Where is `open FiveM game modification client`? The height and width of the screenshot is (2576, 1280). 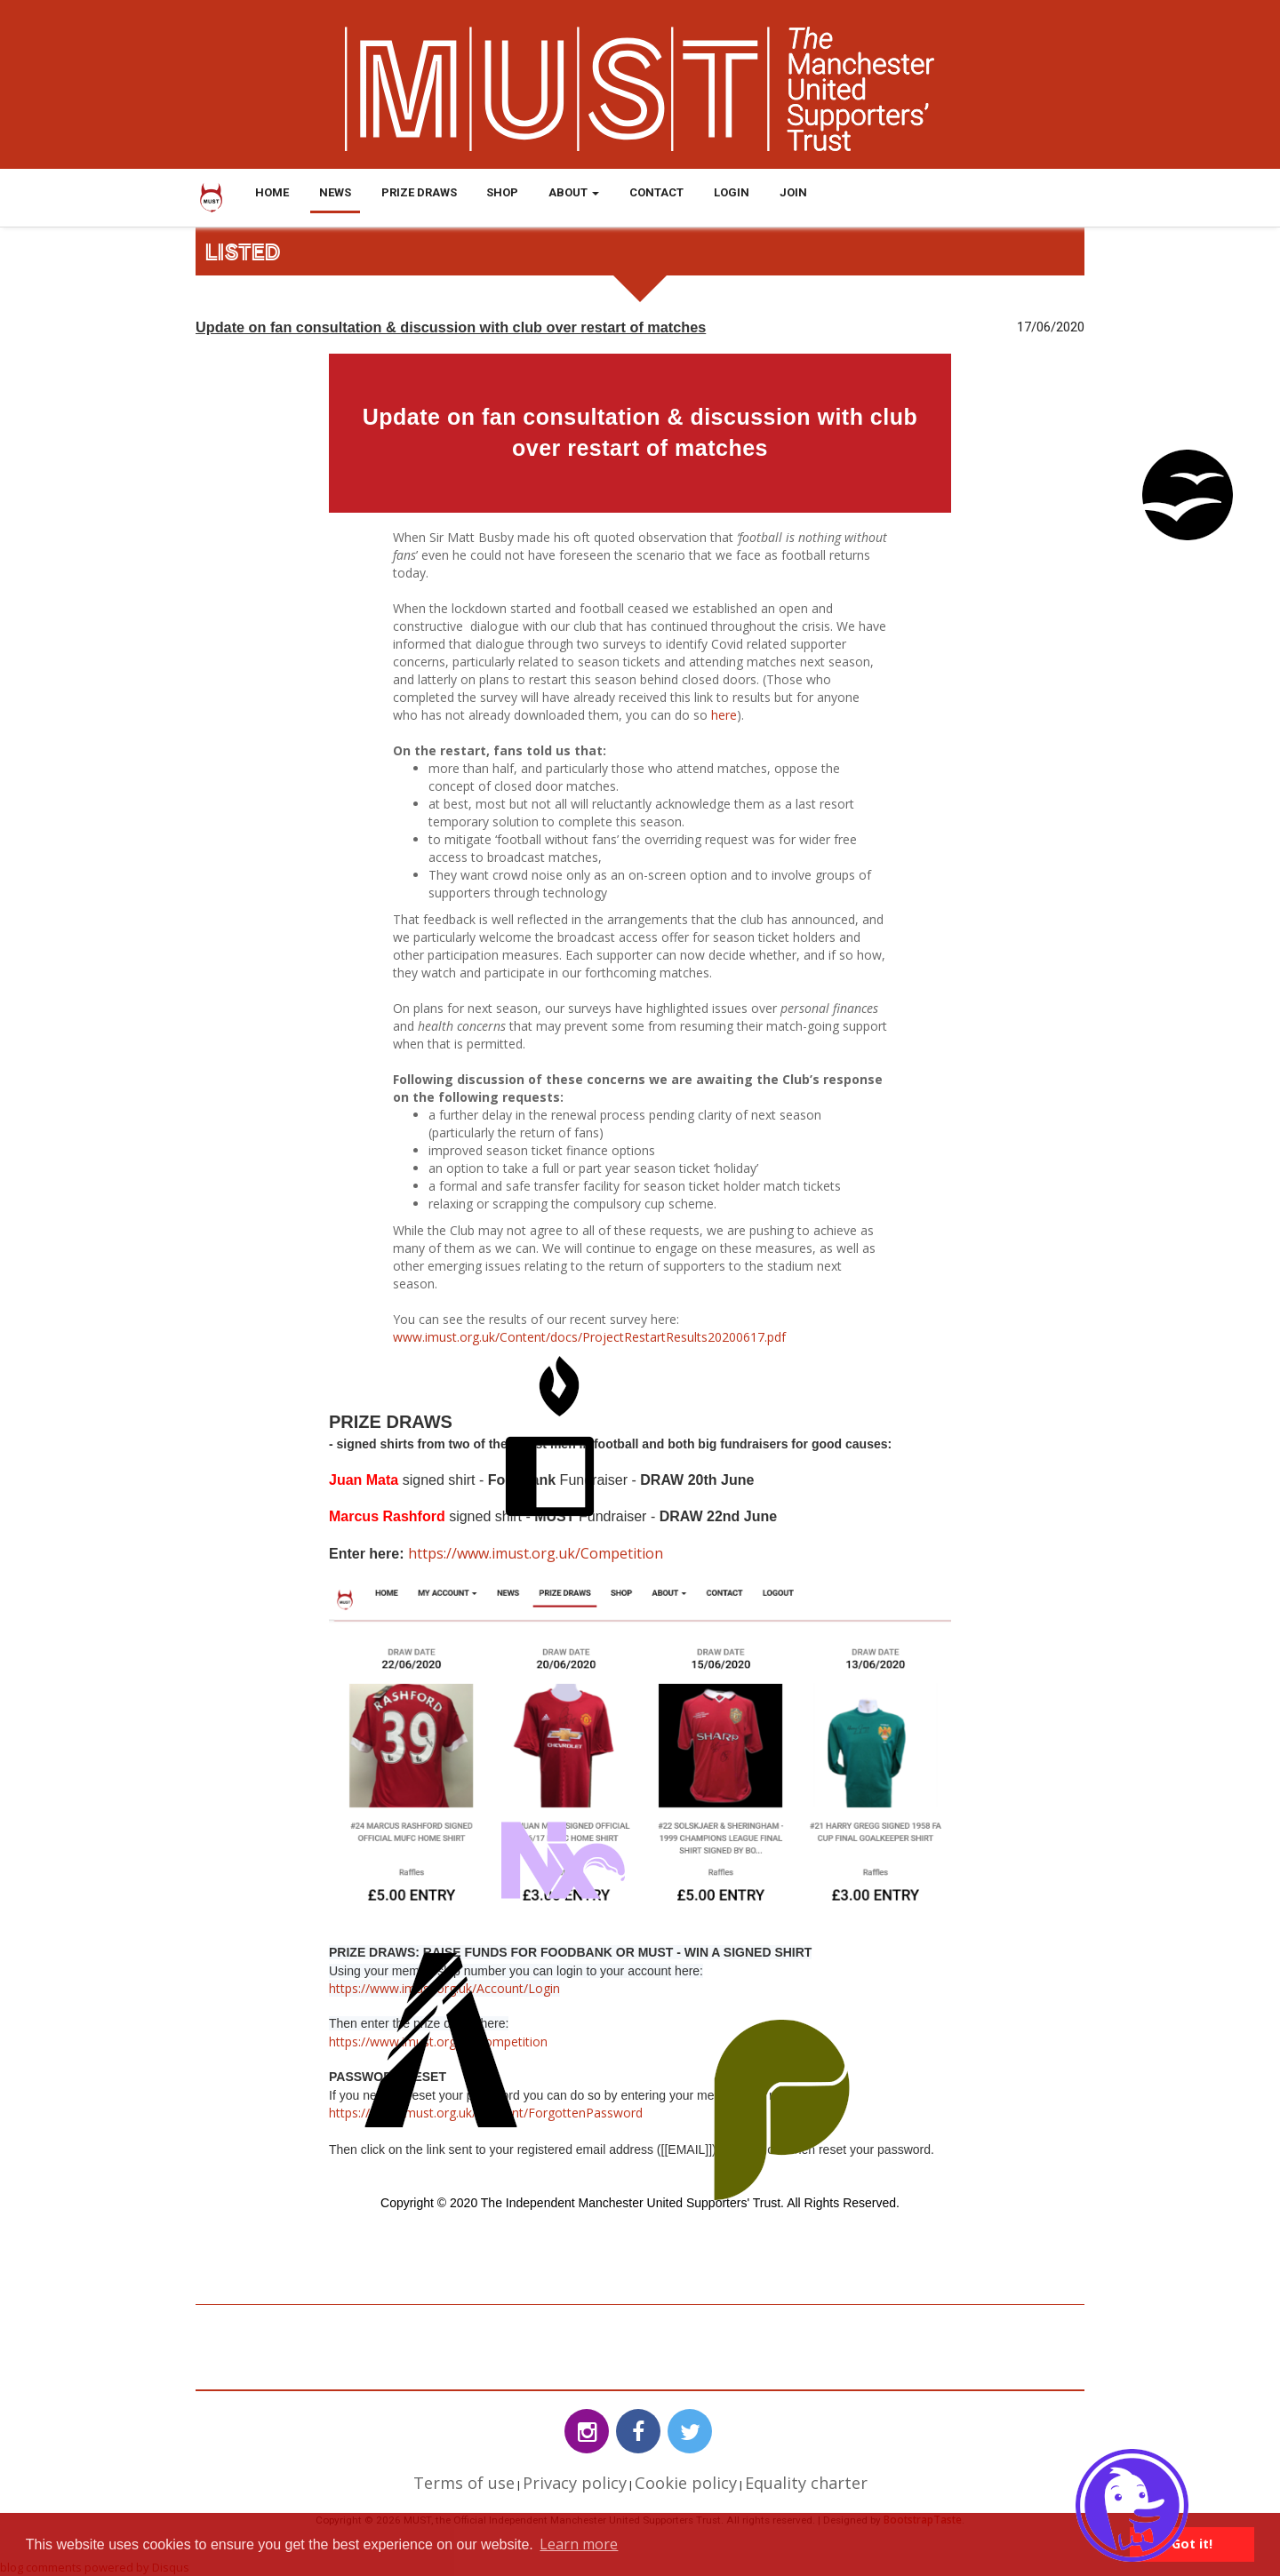
open FiveM game modification client is located at coordinates (441, 2040).